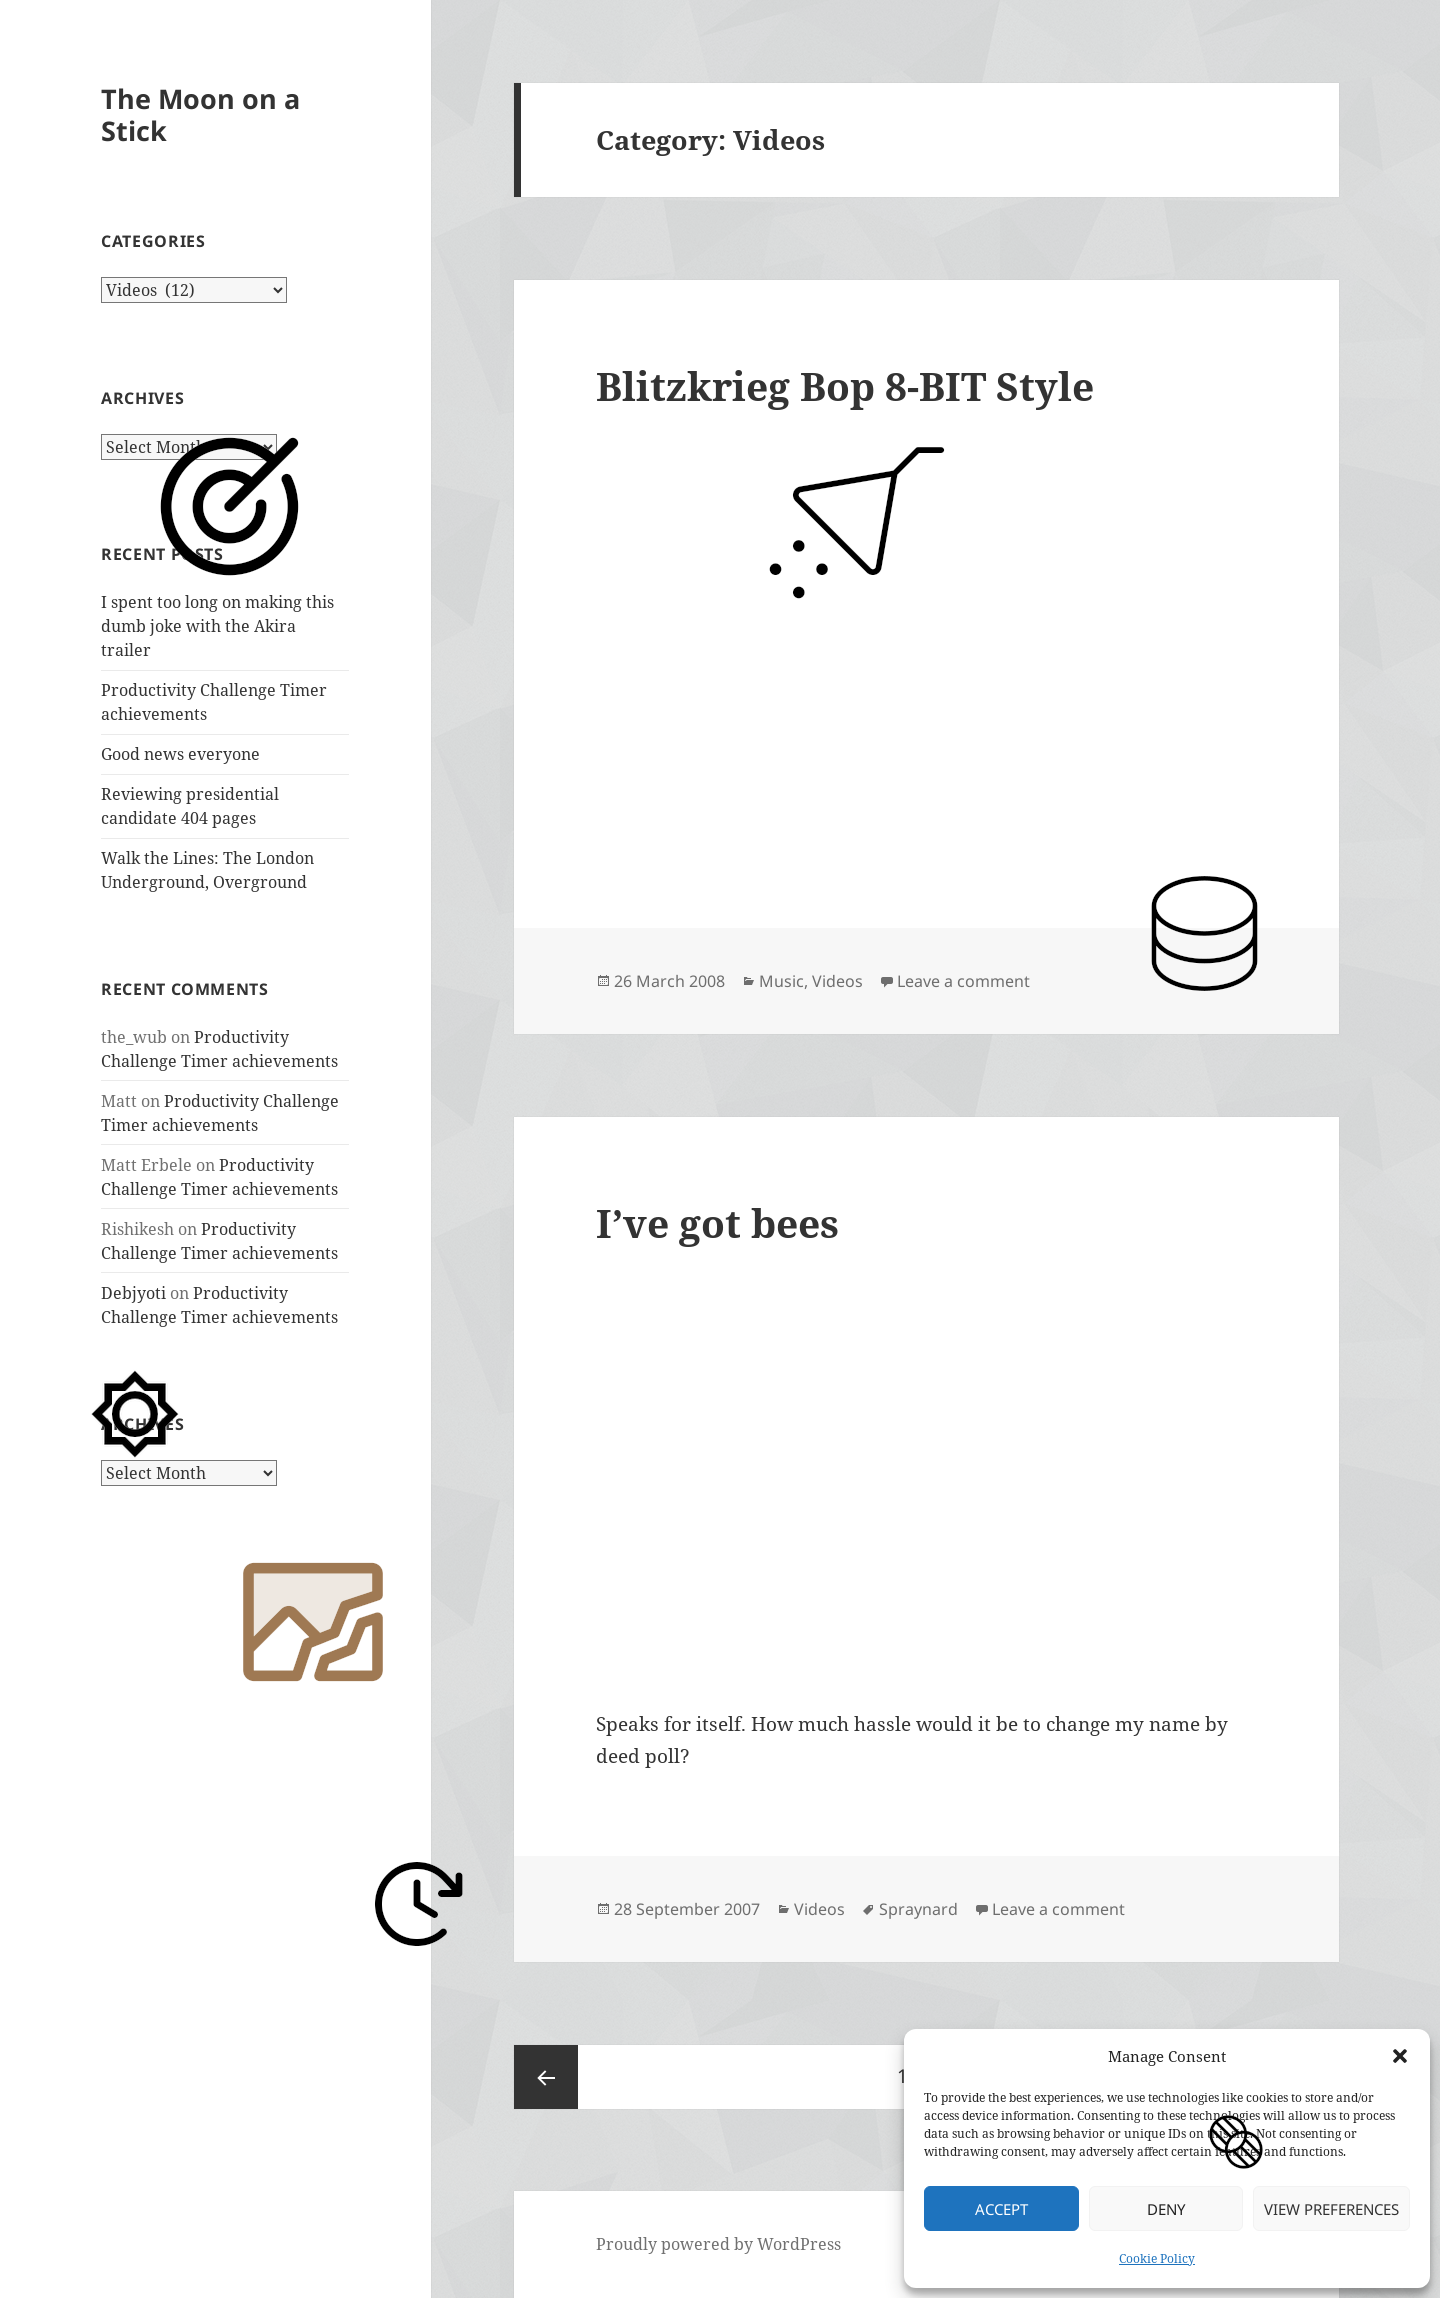 This screenshot has width=1440, height=2298. What do you see at coordinates (1236, 2142) in the screenshot?
I see `exclude overlapping elements from selection` at bounding box center [1236, 2142].